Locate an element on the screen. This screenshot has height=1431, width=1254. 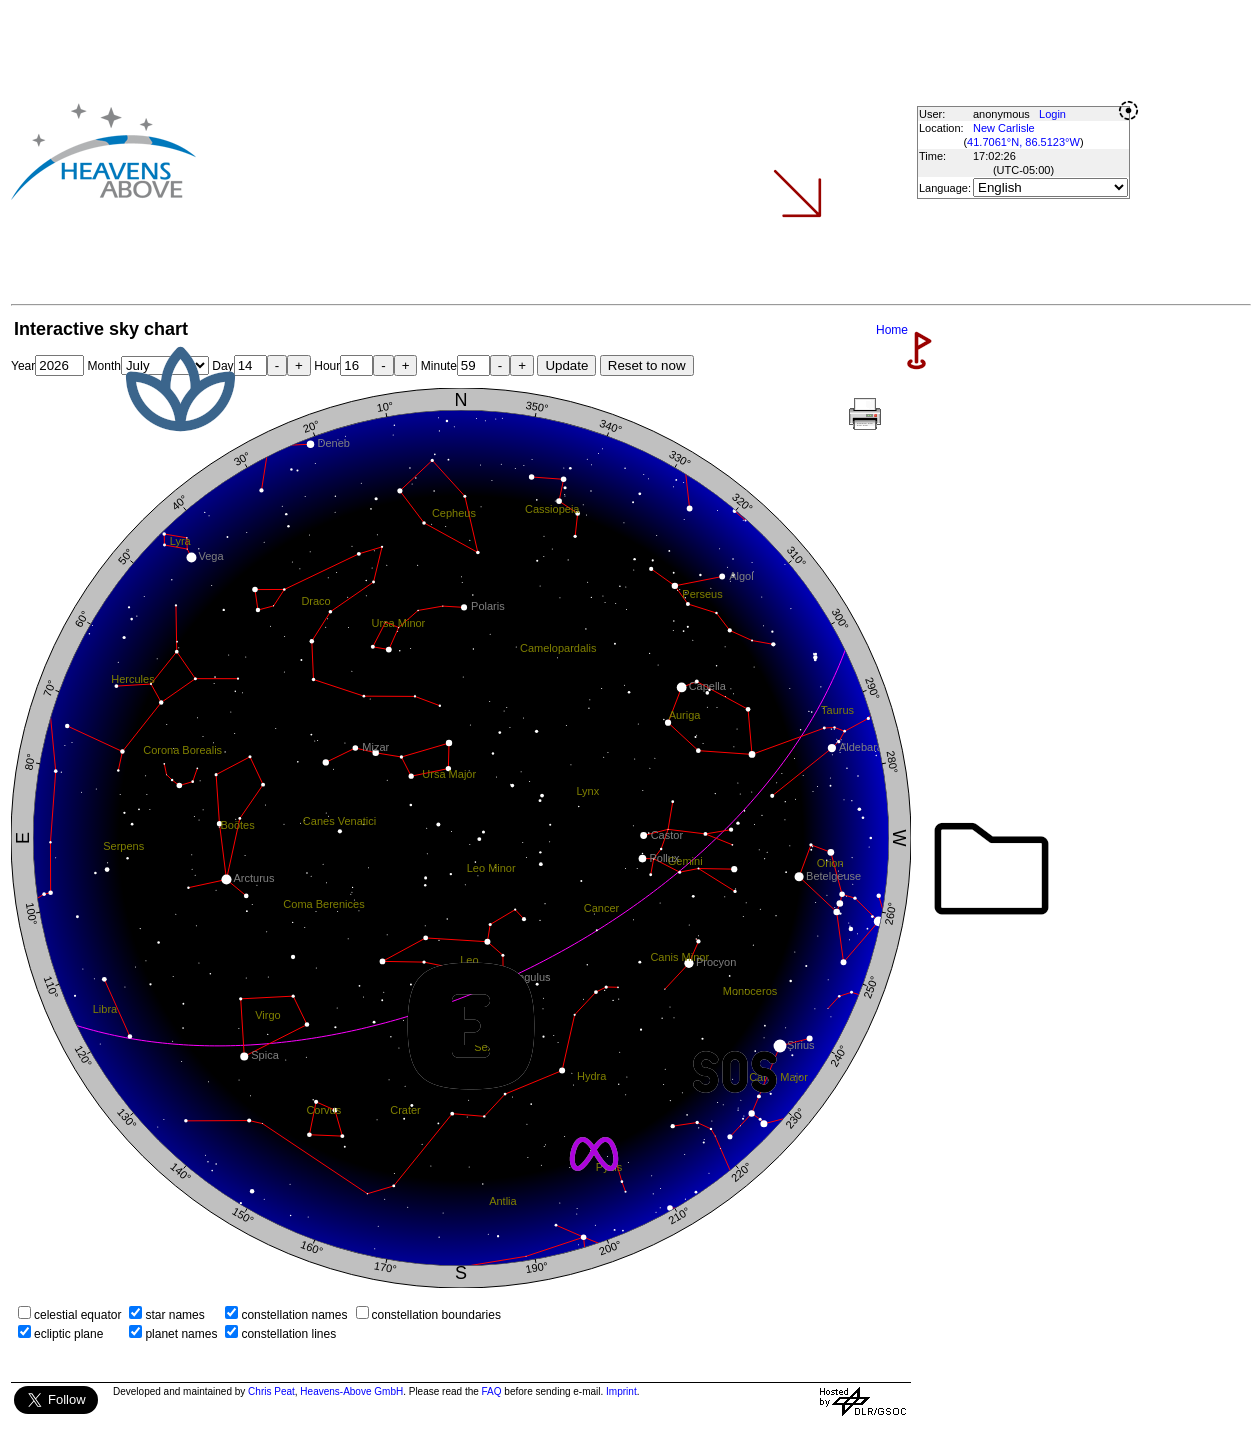
navigate to the next item diagonally is located at coordinates (797, 193).